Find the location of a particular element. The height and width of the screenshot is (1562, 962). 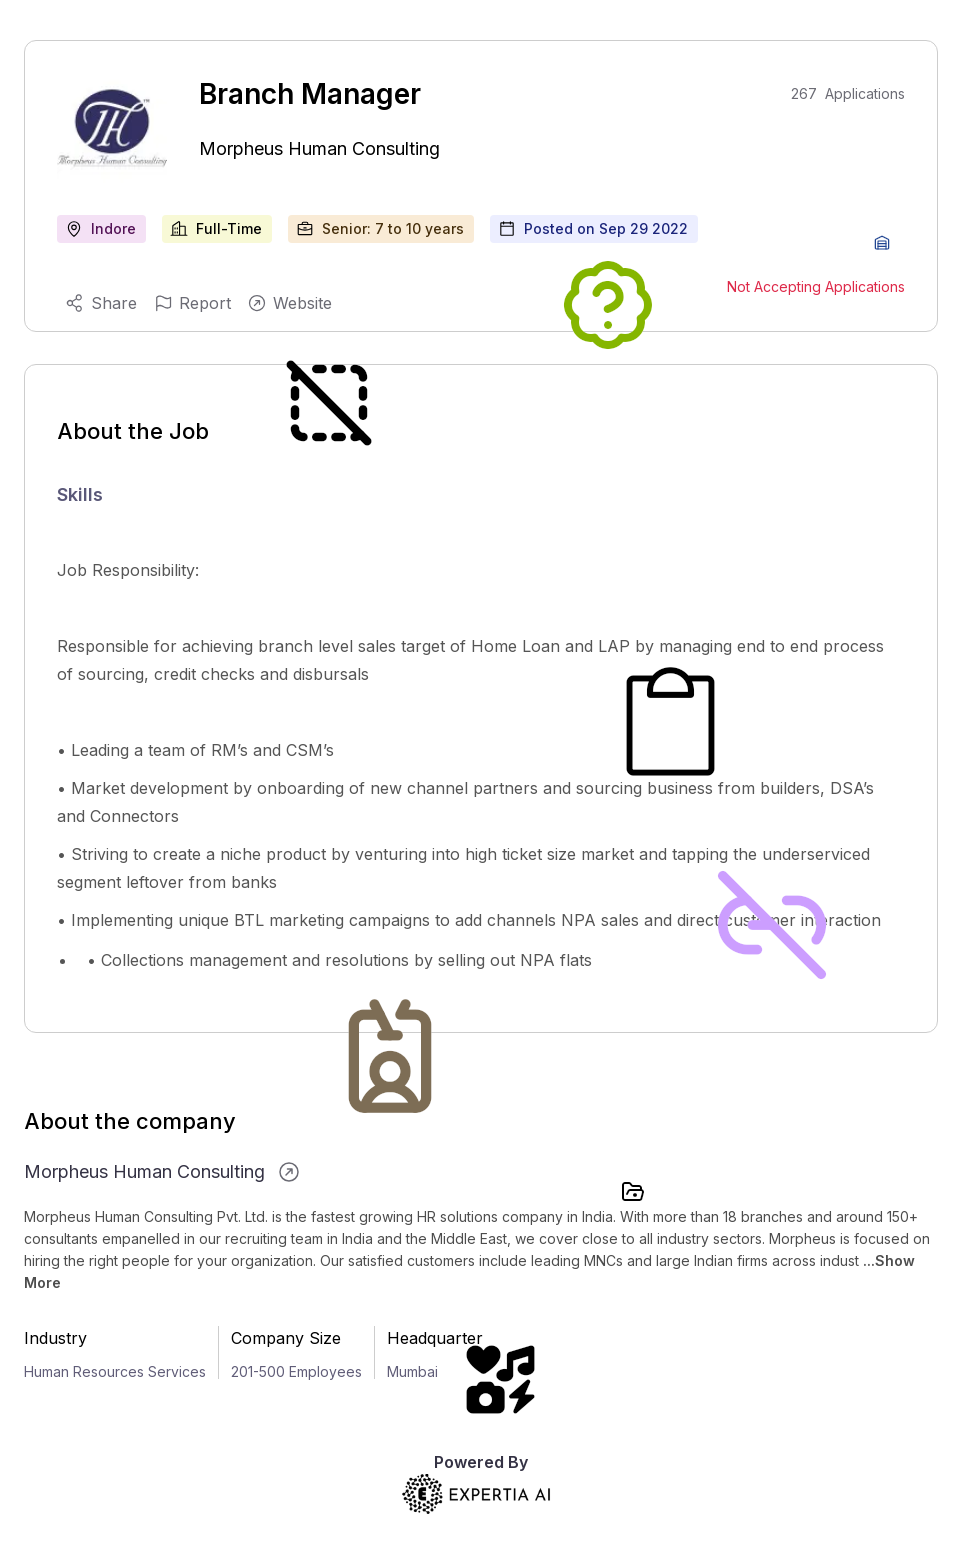

access warehouse or storage inventory is located at coordinates (882, 243).